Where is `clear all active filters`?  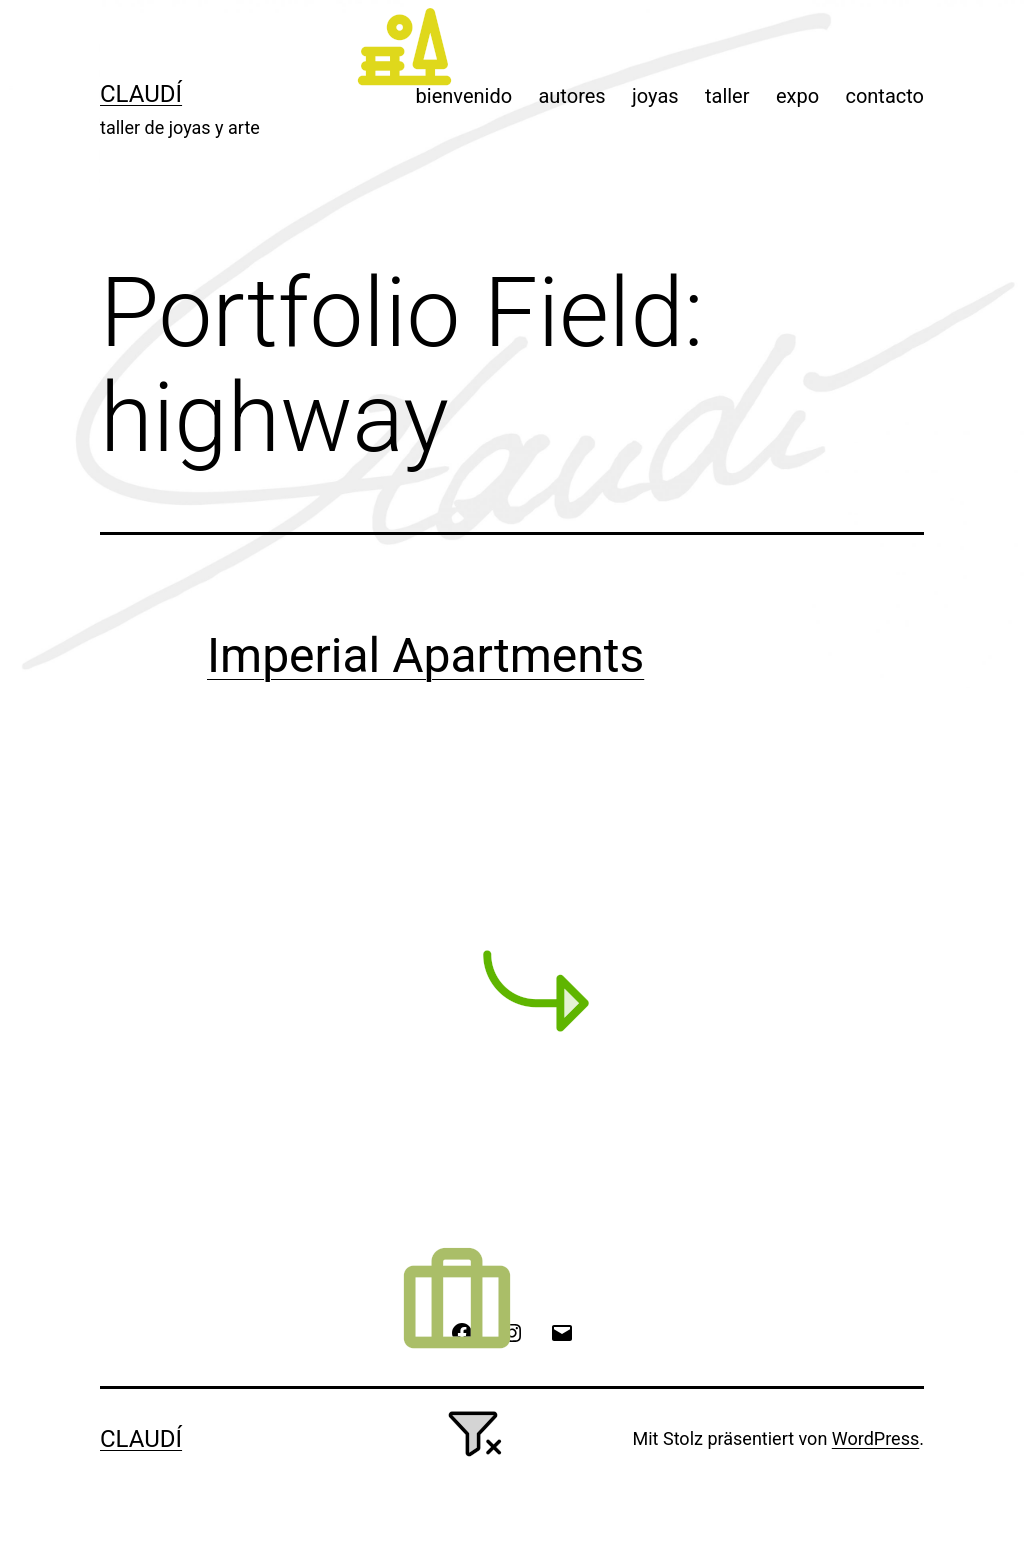 clear all active filters is located at coordinates (473, 1432).